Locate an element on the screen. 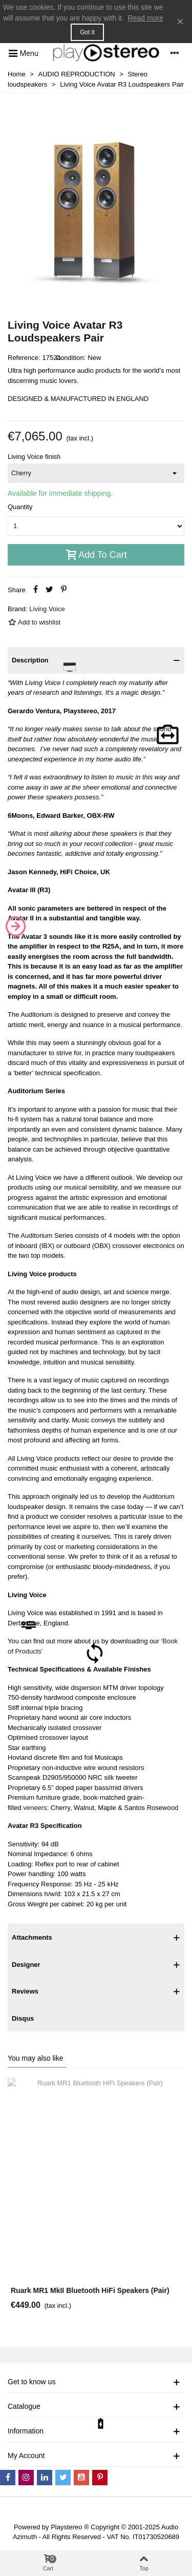 Image resolution: width=192 pixels, height=2576 pixels. proceed to the next step is located at coordinates (15, 926).